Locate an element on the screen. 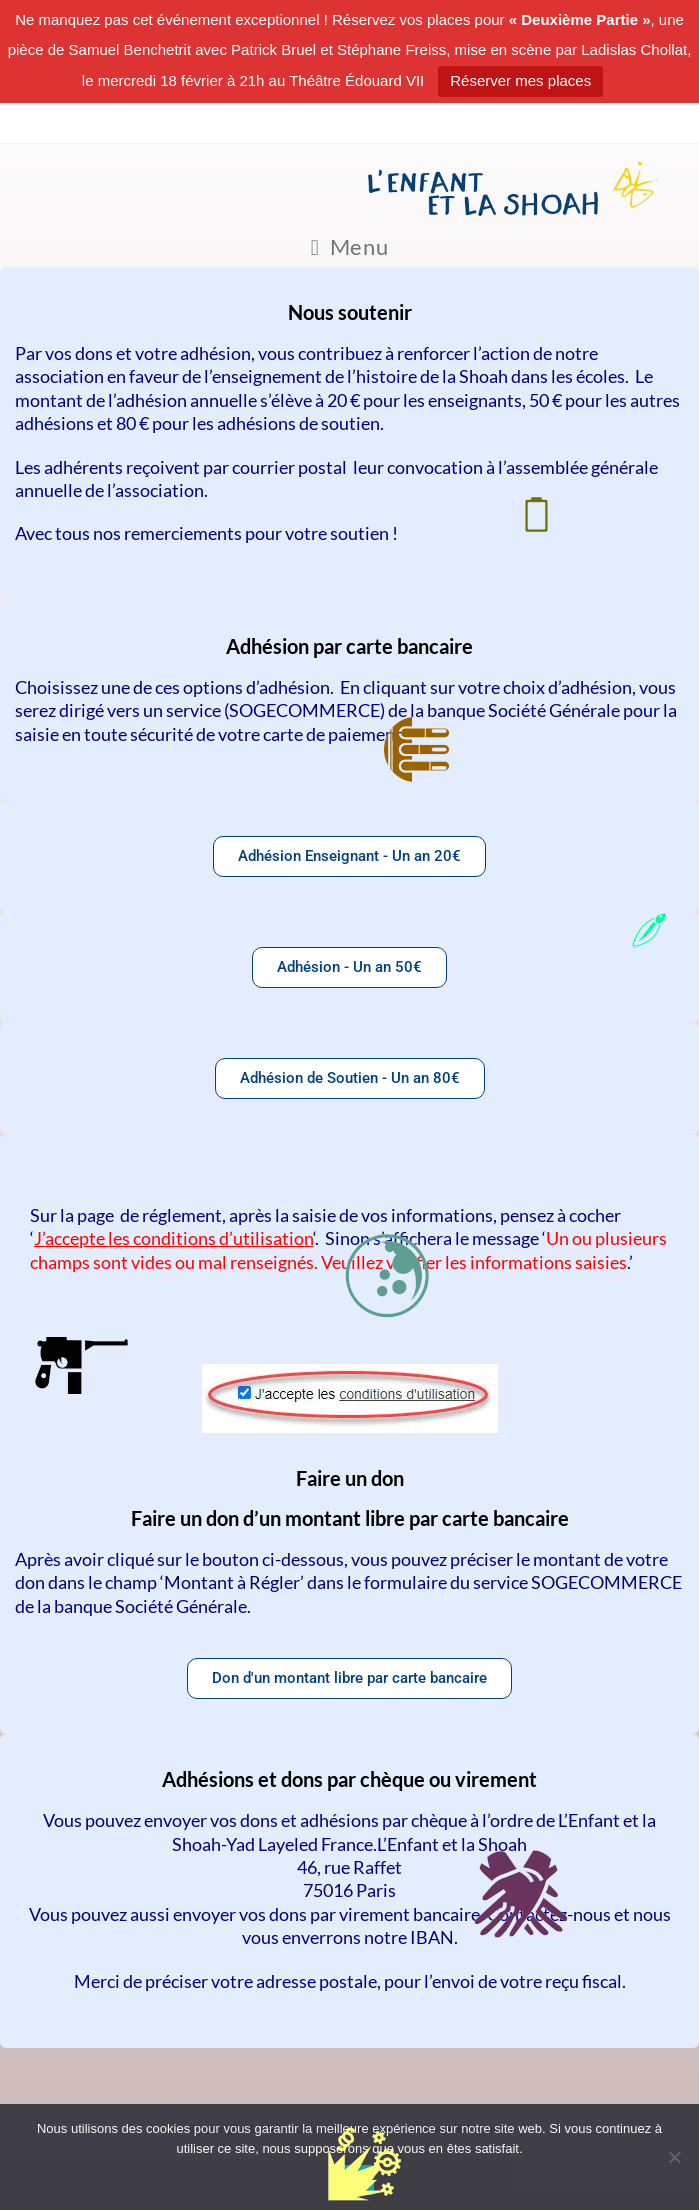 This screenshot has height=2210, width=699. indicates a system crash or critical error is located at coordinates (365, 2163).